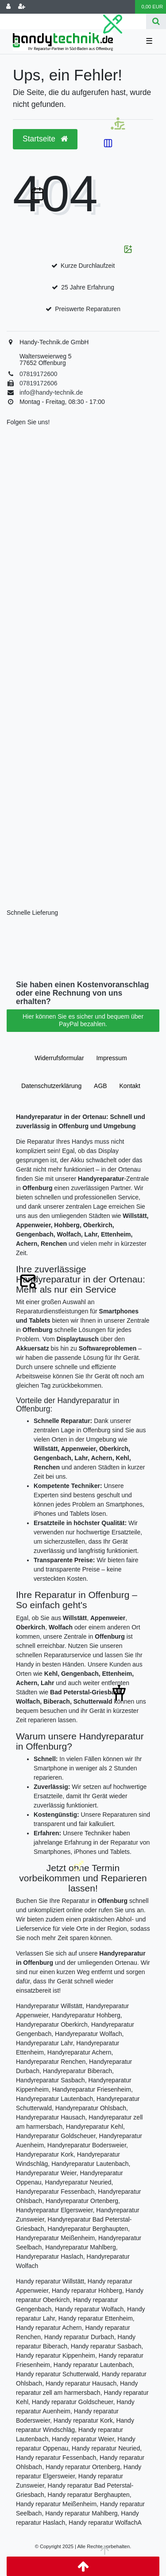 This screenshot has width=166, height=2576. Describe the element at coordinates (104, 2550) in the screenshot. I see `scroll to top of page` at that location.